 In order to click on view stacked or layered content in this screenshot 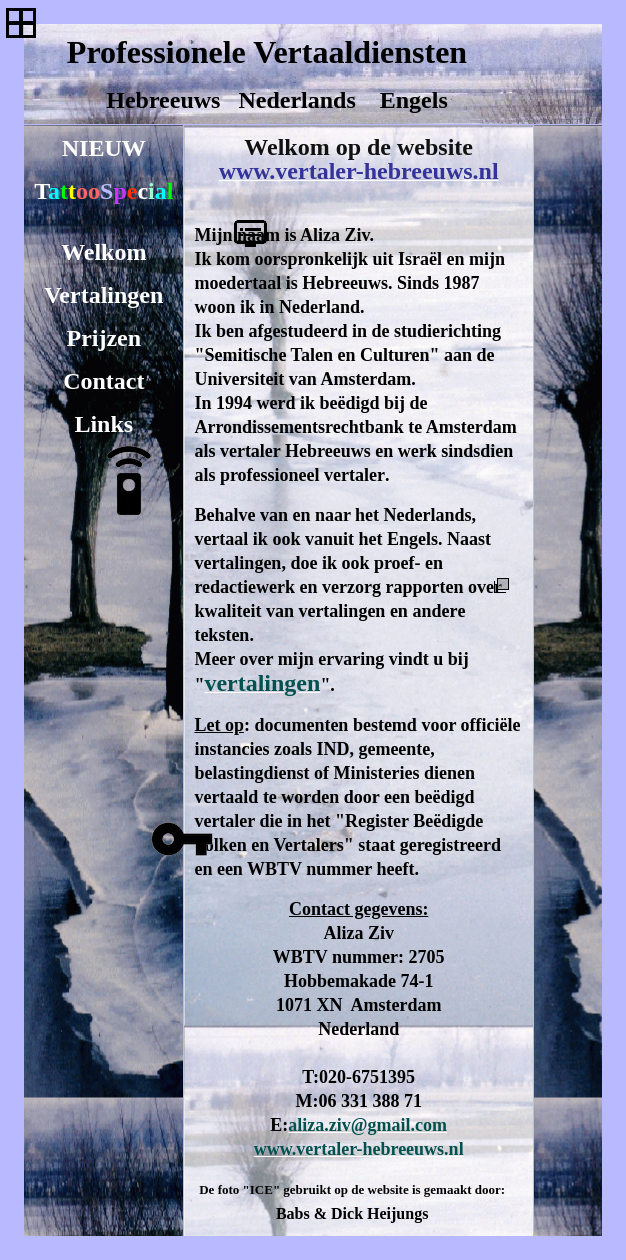, I will do `click(501, 585)`.